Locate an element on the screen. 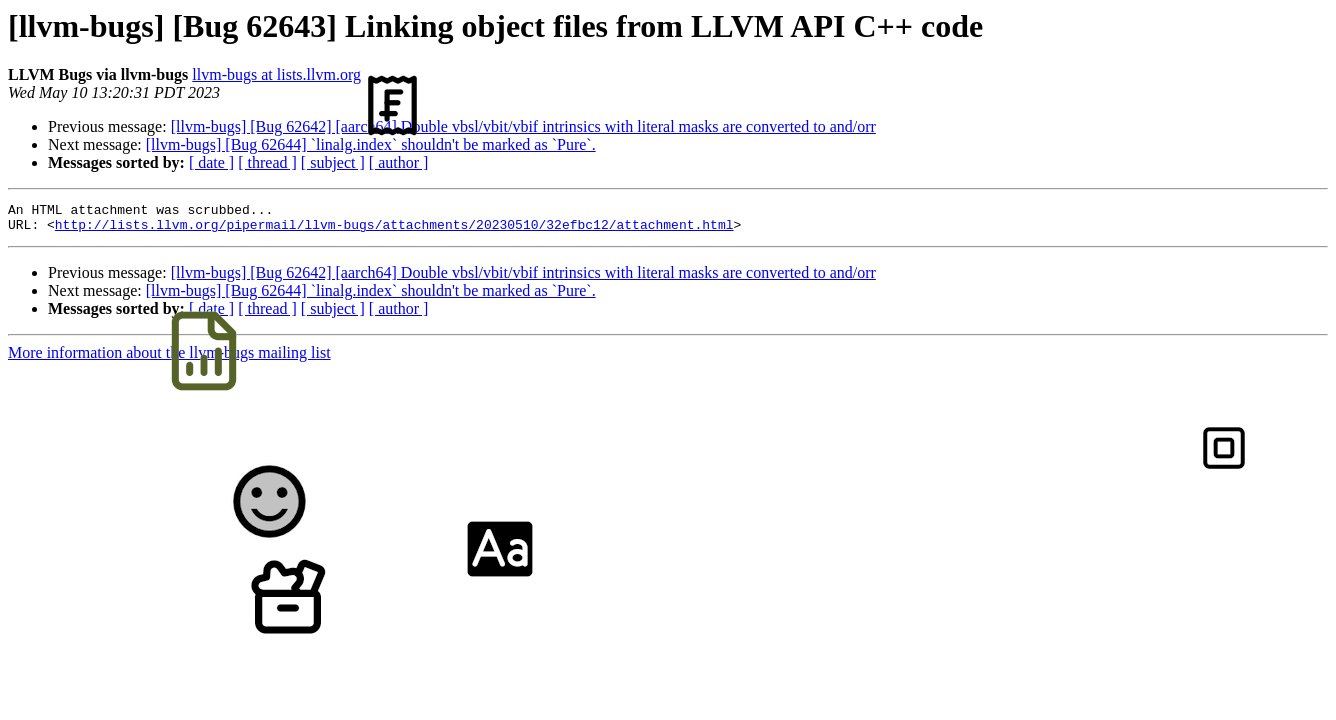 Image resolution: width=1336 pixels, height=720 pixels. view file with growth analytics is located at coordinates (204, 351).